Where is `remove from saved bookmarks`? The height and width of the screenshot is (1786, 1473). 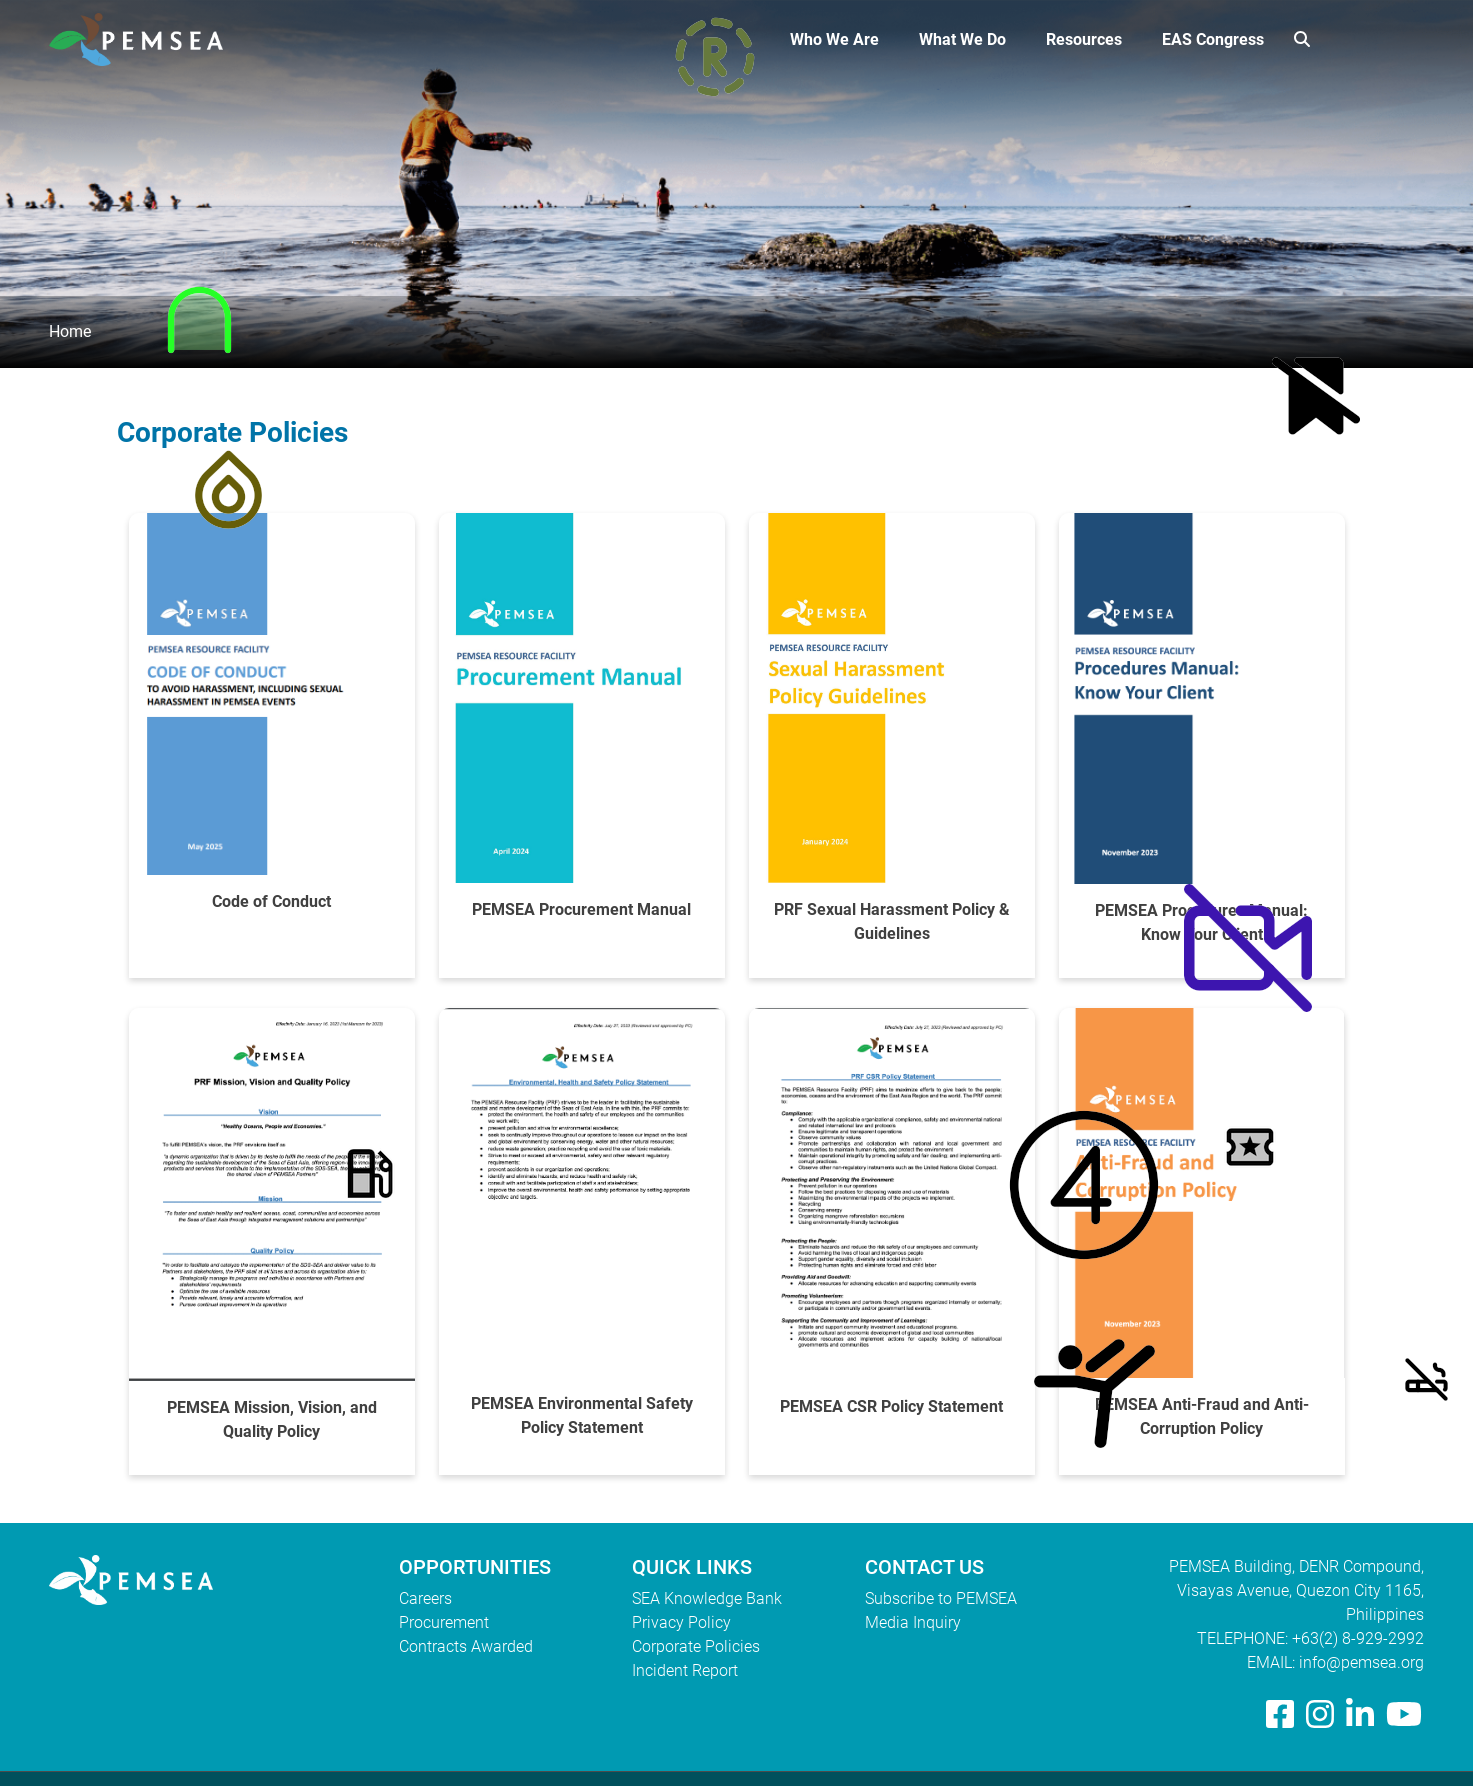 remove from saved bookmarks is located at coordinates (1316, 396).